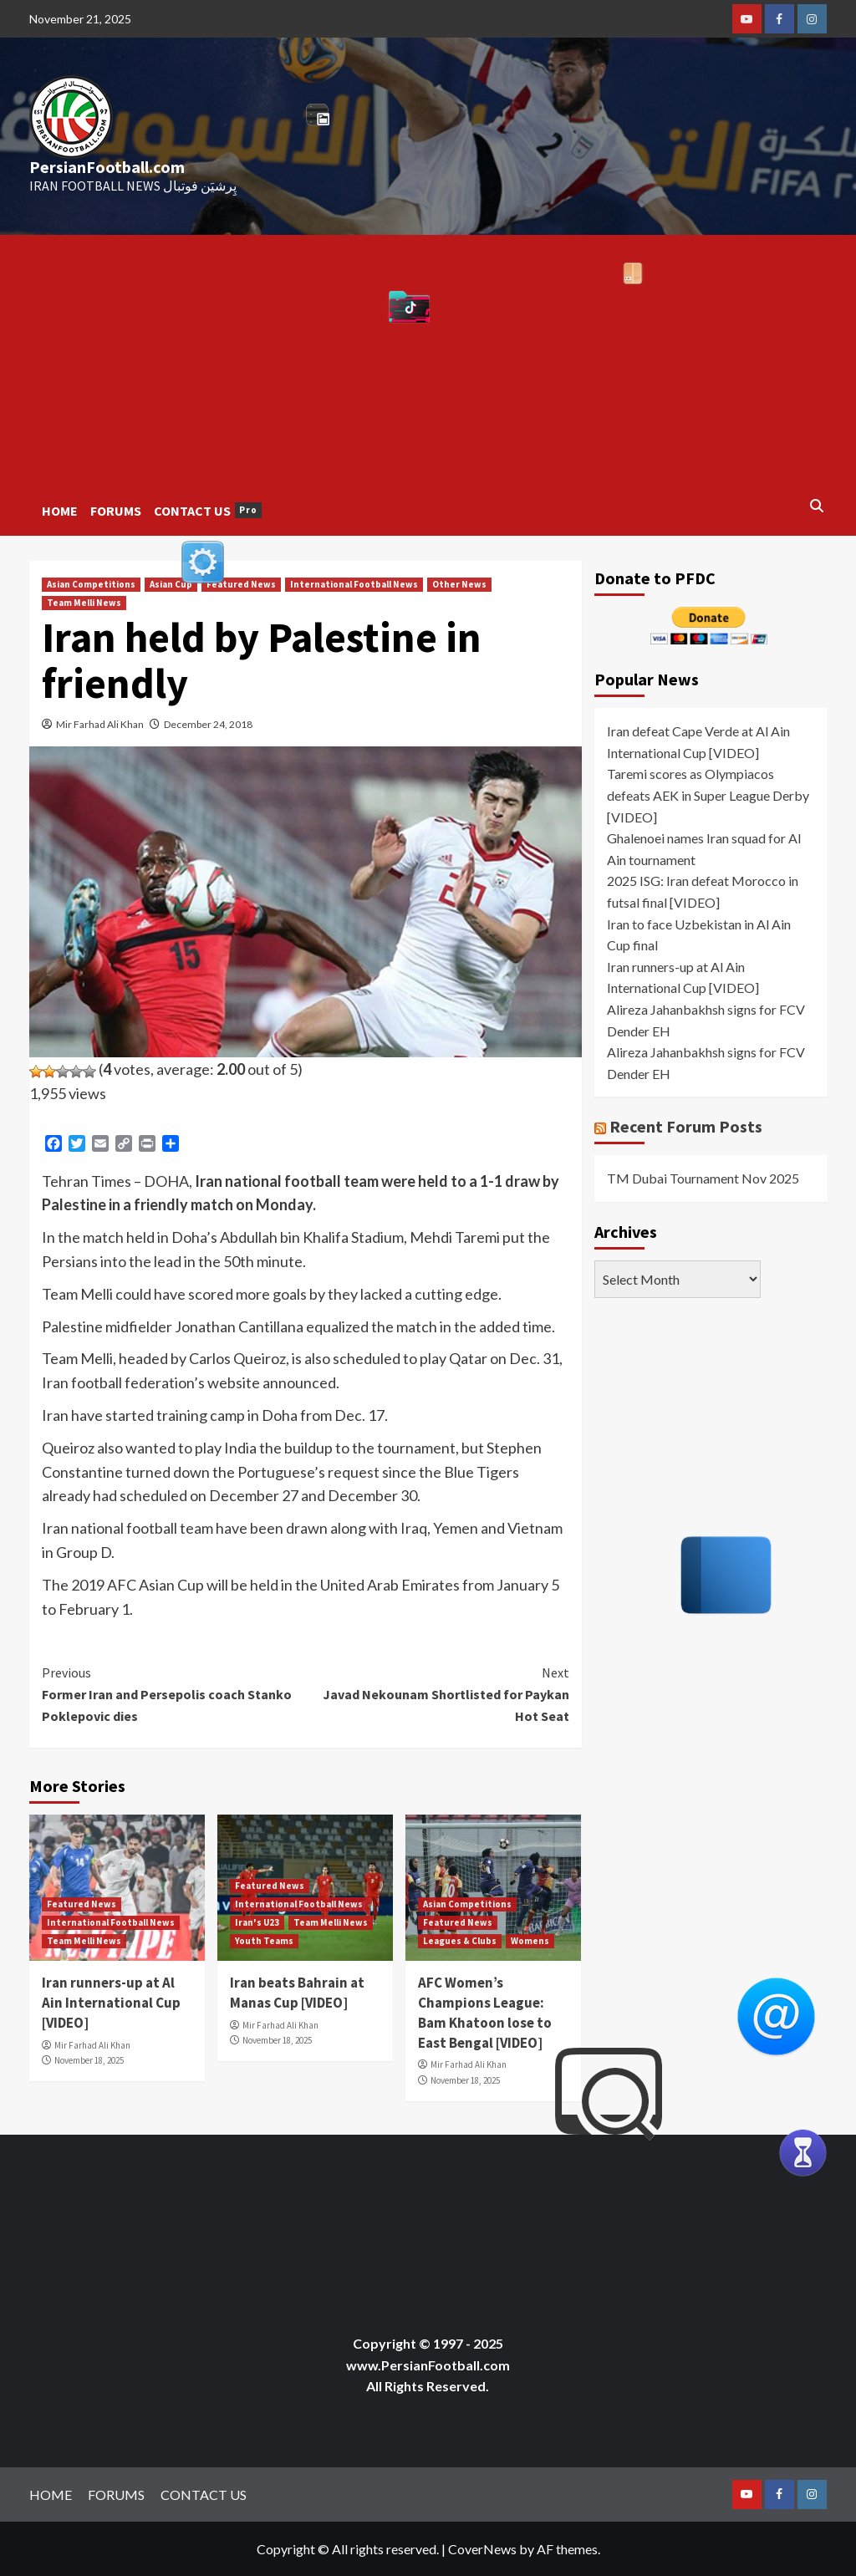 The image size is (856, 2576). What do you see at coordinates (609, 2088) in the screenshot?
I see `open image viewer application` at bounding box center [609, 2088].